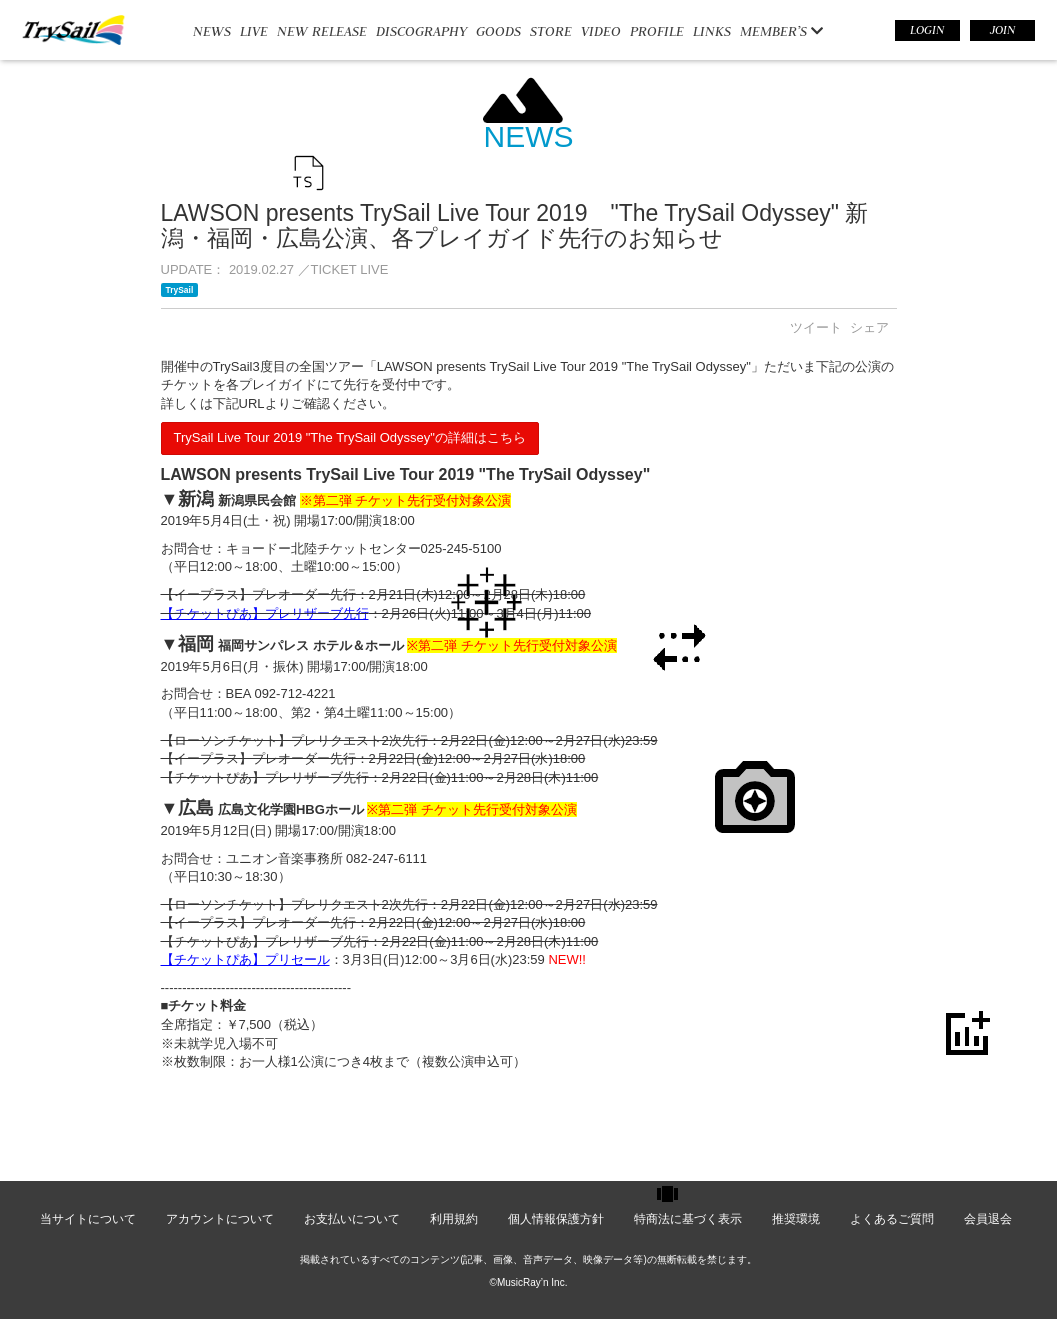 Image resolution: width=1057 pixels, height=1319 pixels. Describe the element at coordinates (486, 602) in the screenshot. I see `open Tableau application` at that location.